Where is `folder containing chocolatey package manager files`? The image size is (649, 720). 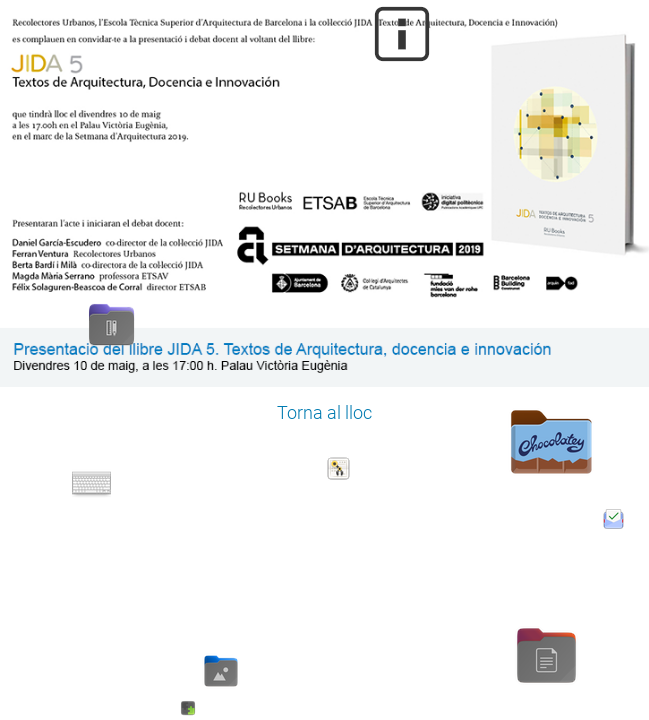
folder containing chocolatey package manager files is located at coordinates (551, 444).